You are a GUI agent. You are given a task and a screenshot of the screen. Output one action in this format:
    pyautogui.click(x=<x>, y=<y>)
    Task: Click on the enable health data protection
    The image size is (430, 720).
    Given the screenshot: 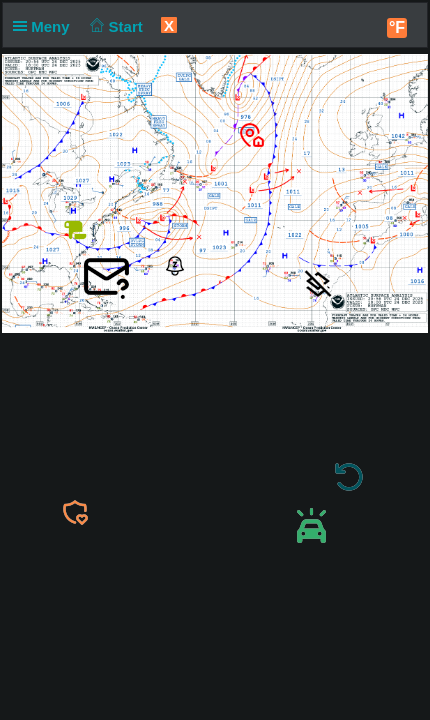 What is the action you would take?
    pyautogui.click(x=75, y=512)
    